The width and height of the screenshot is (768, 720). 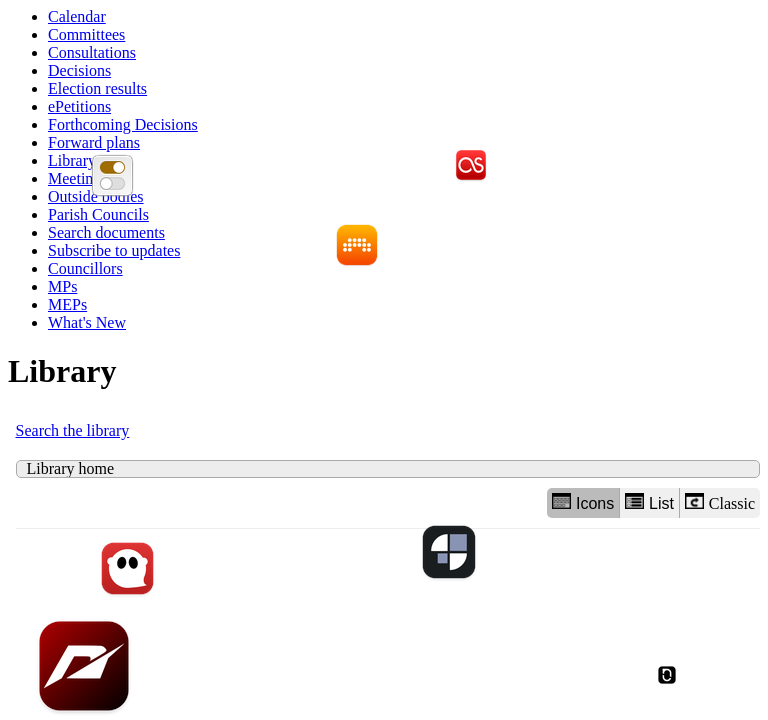 What do you see at coordinates (84, 666) in the screenshot?
I see `launch need for speed most wanted 2` at bounding box center [84, 666].